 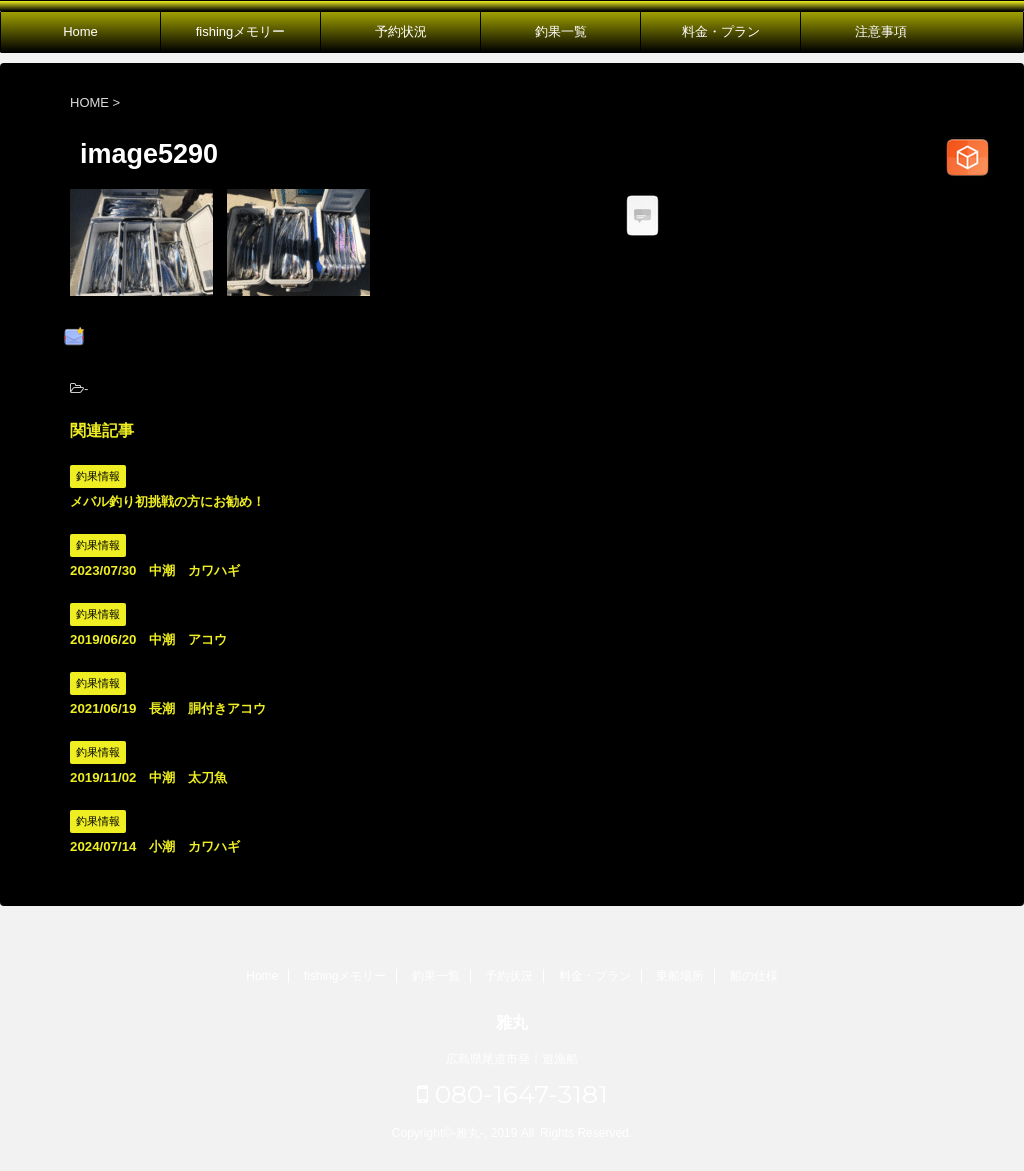 I want to click on indicates new unread email messages, so click(x=74, y=337).